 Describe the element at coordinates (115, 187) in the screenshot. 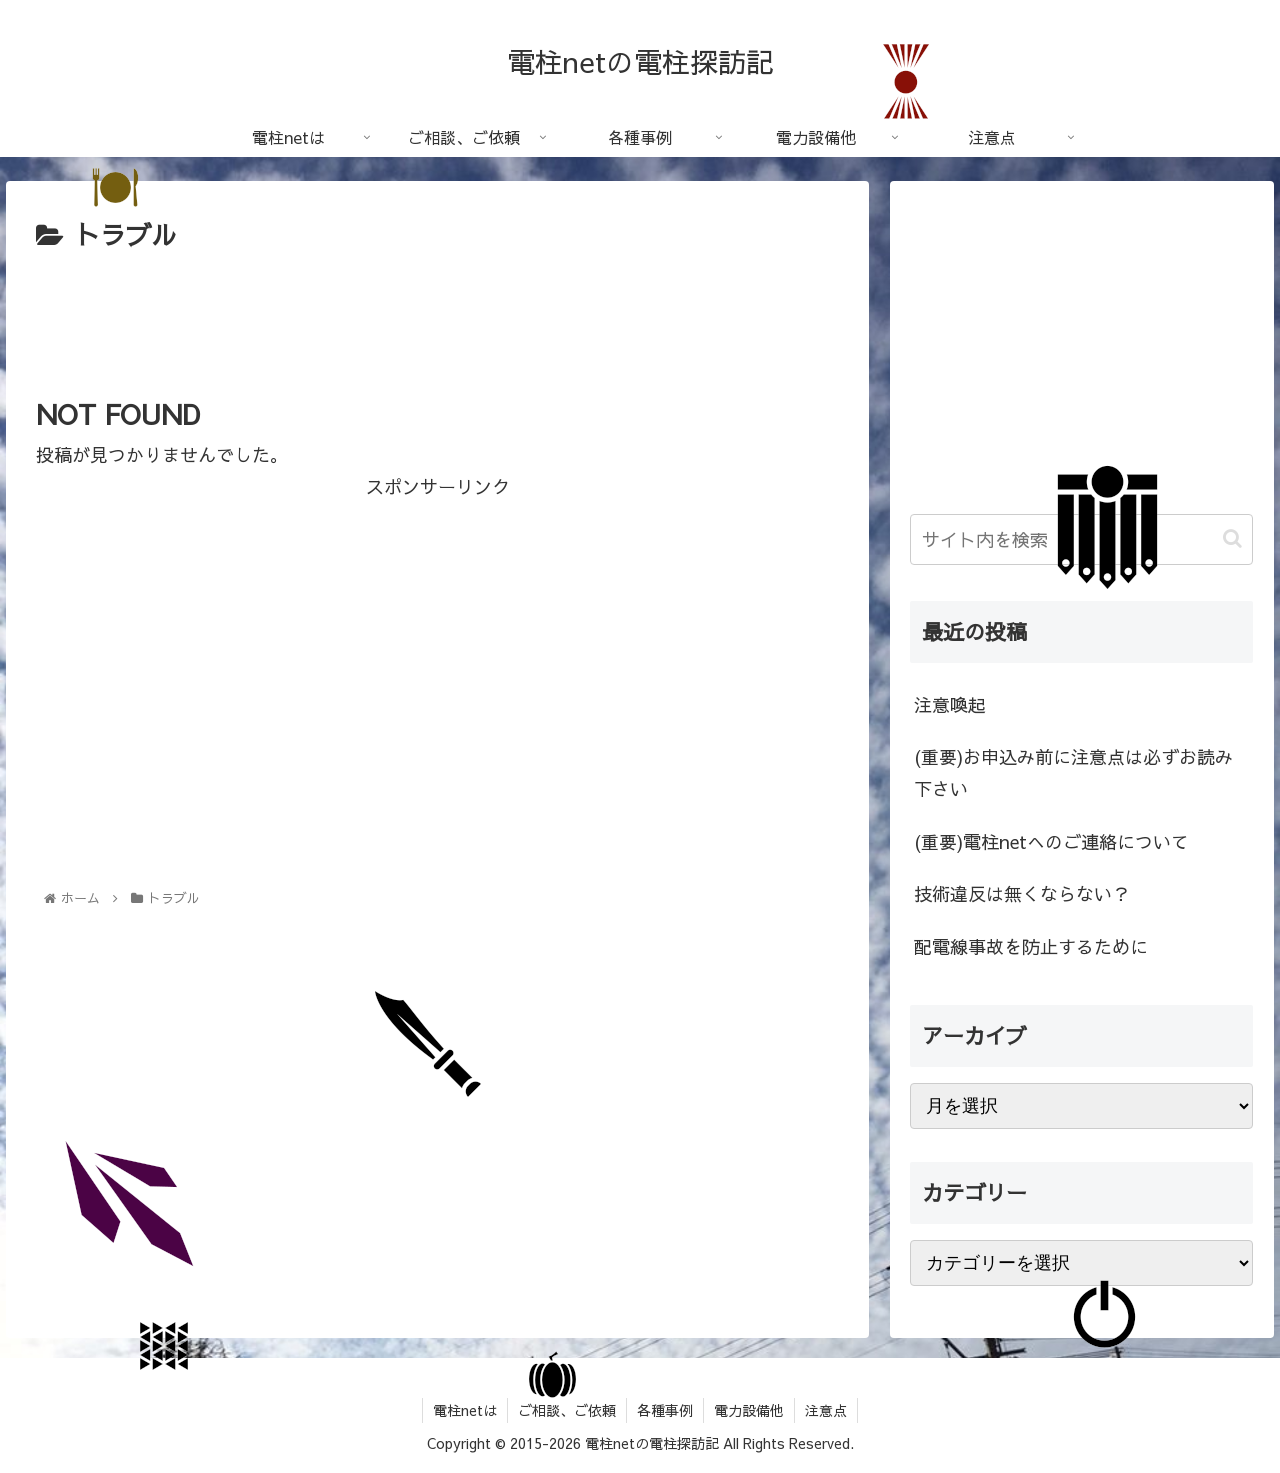

I see `view meal or dining options` at that location.